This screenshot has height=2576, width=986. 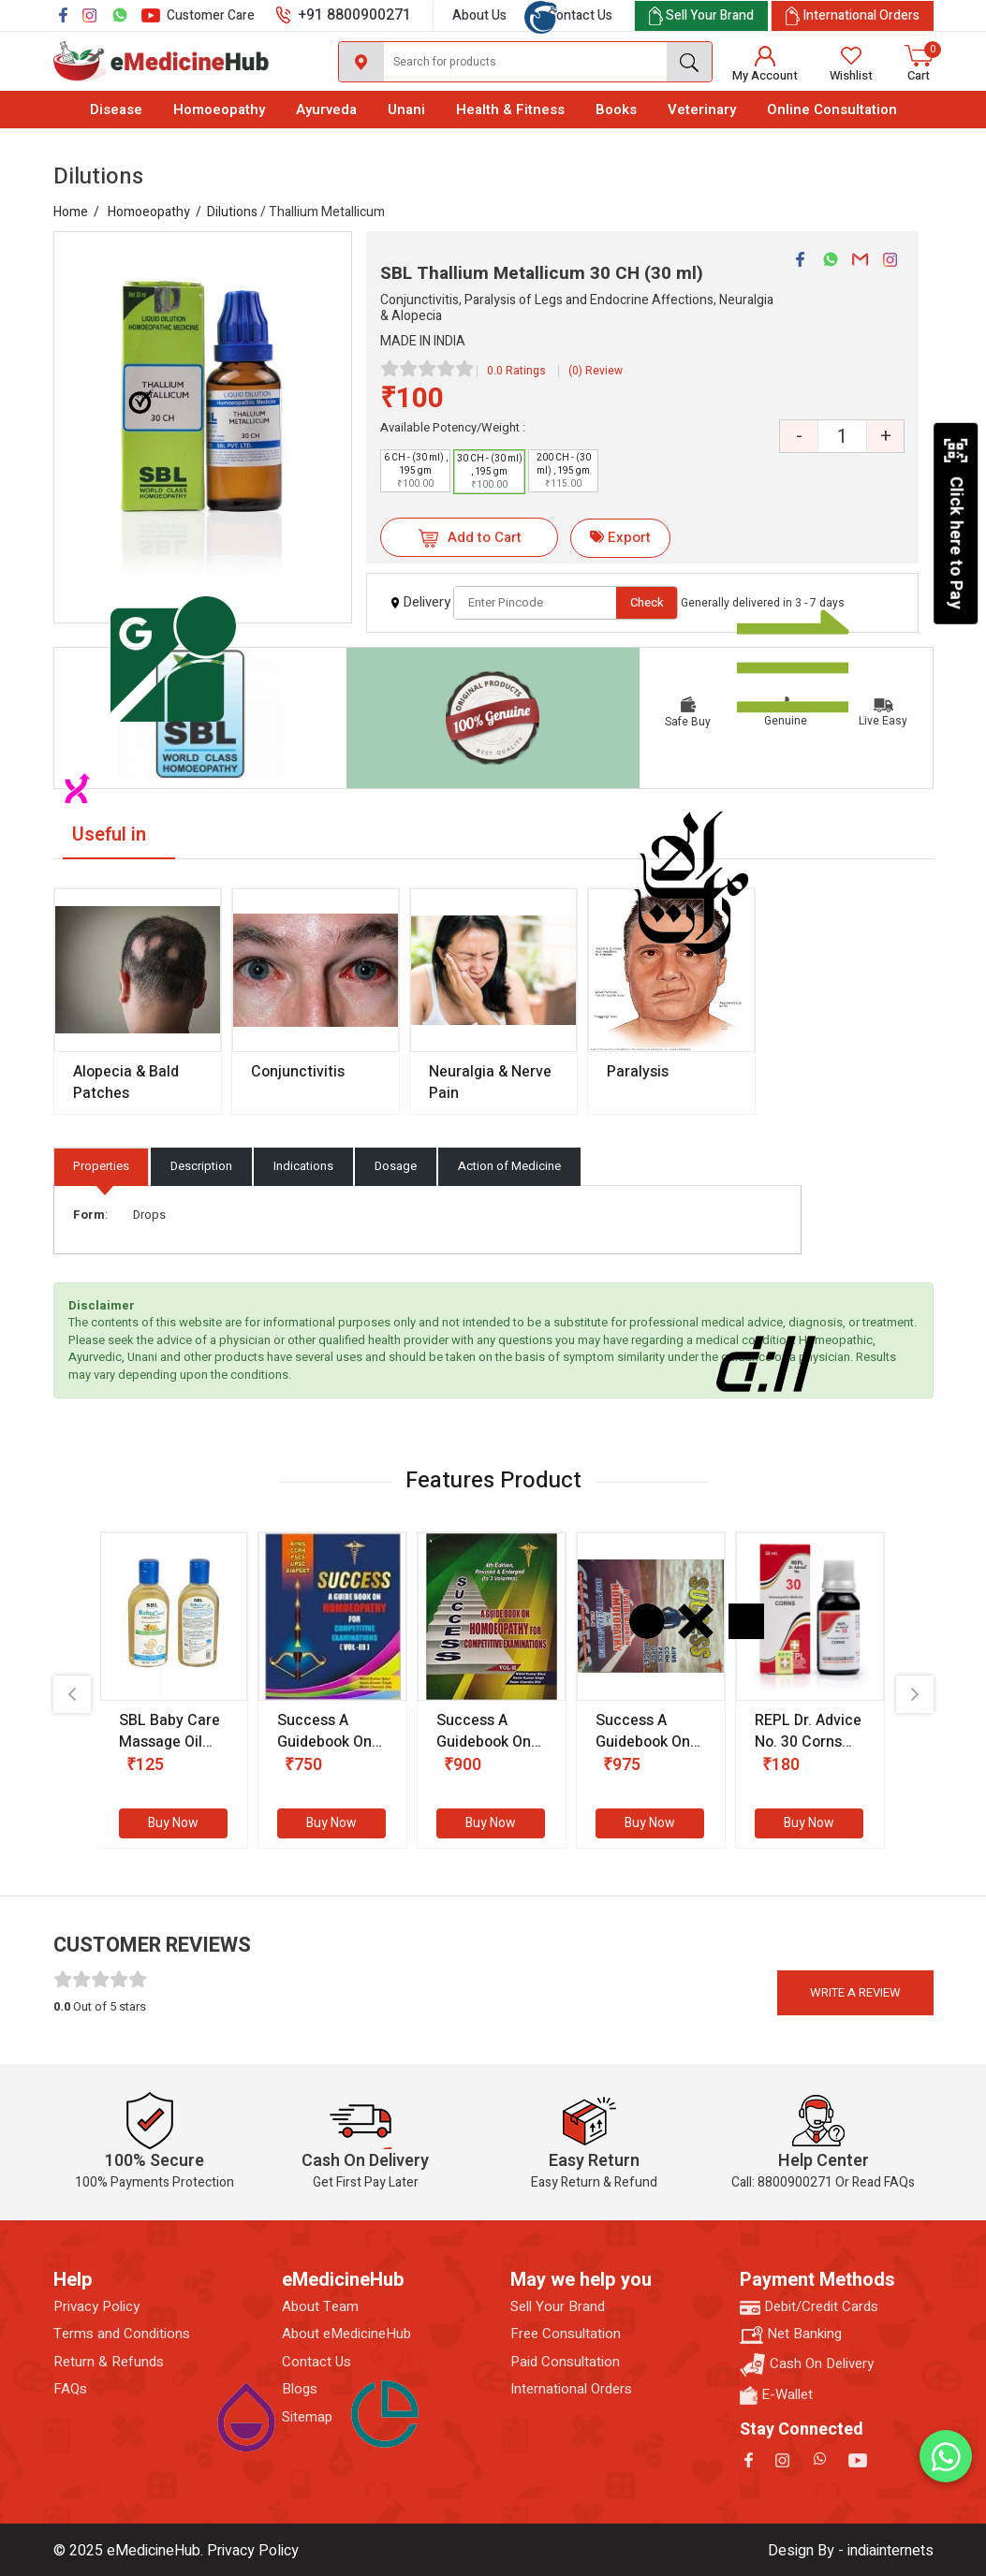 What do you see at coordinates (173, 659) in the screenshot?
I see `open google street view` at bounding box center [173, 659].